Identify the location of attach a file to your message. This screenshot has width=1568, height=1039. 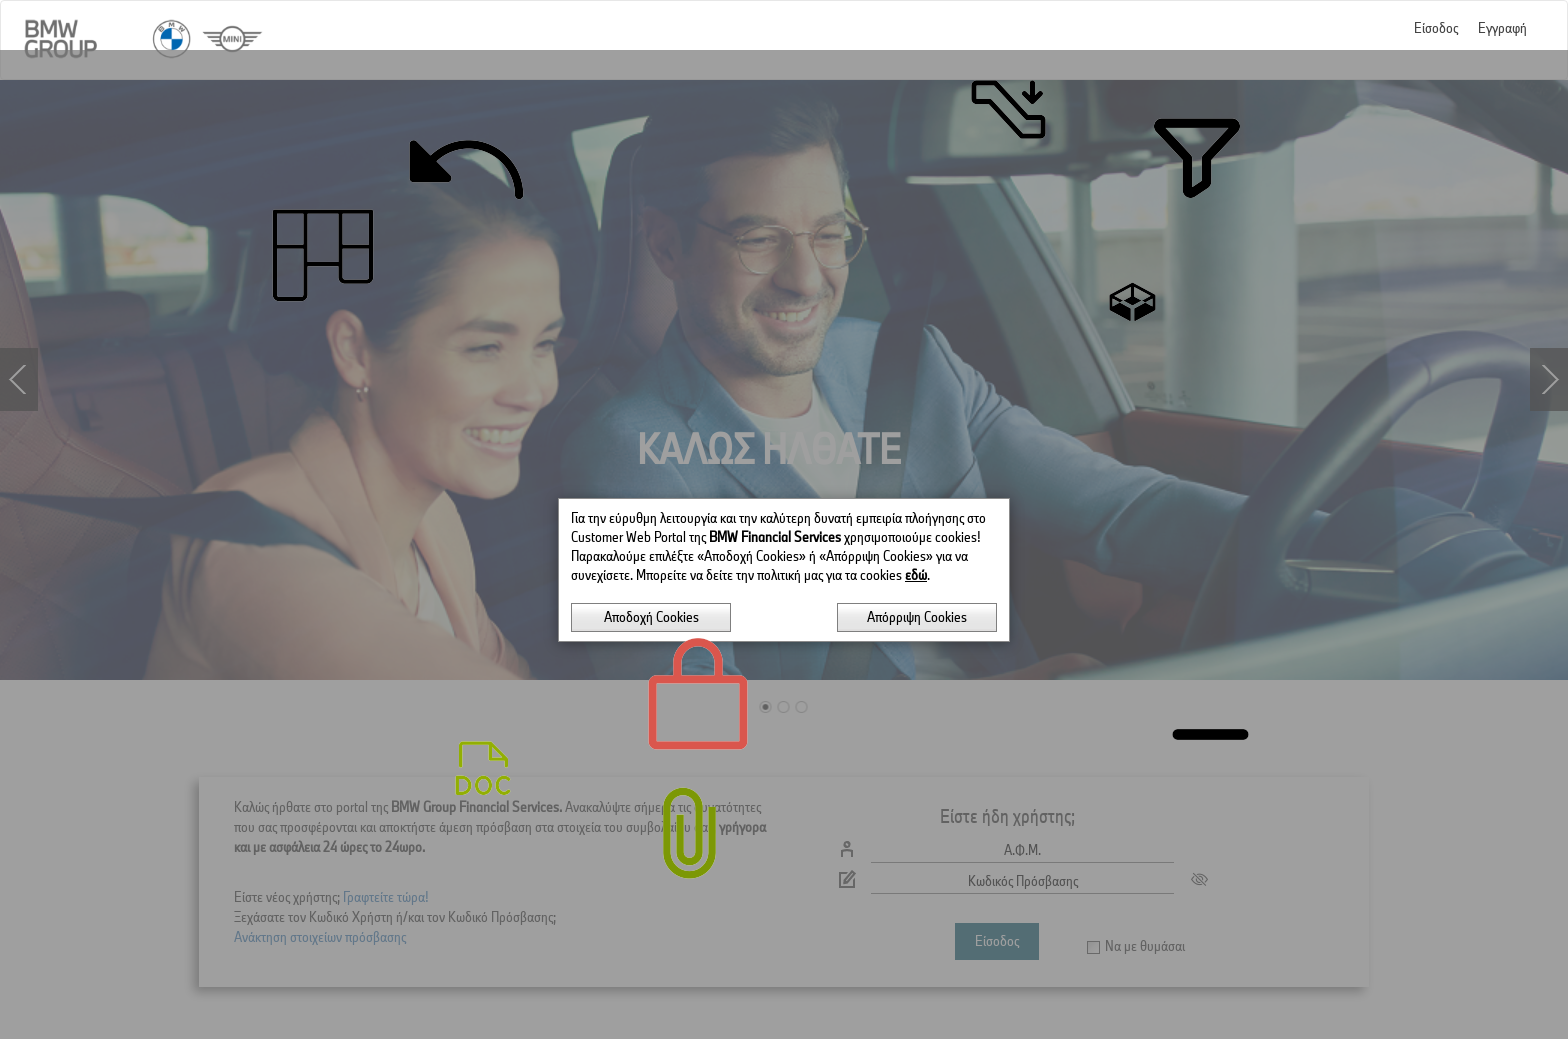
(689, 833).